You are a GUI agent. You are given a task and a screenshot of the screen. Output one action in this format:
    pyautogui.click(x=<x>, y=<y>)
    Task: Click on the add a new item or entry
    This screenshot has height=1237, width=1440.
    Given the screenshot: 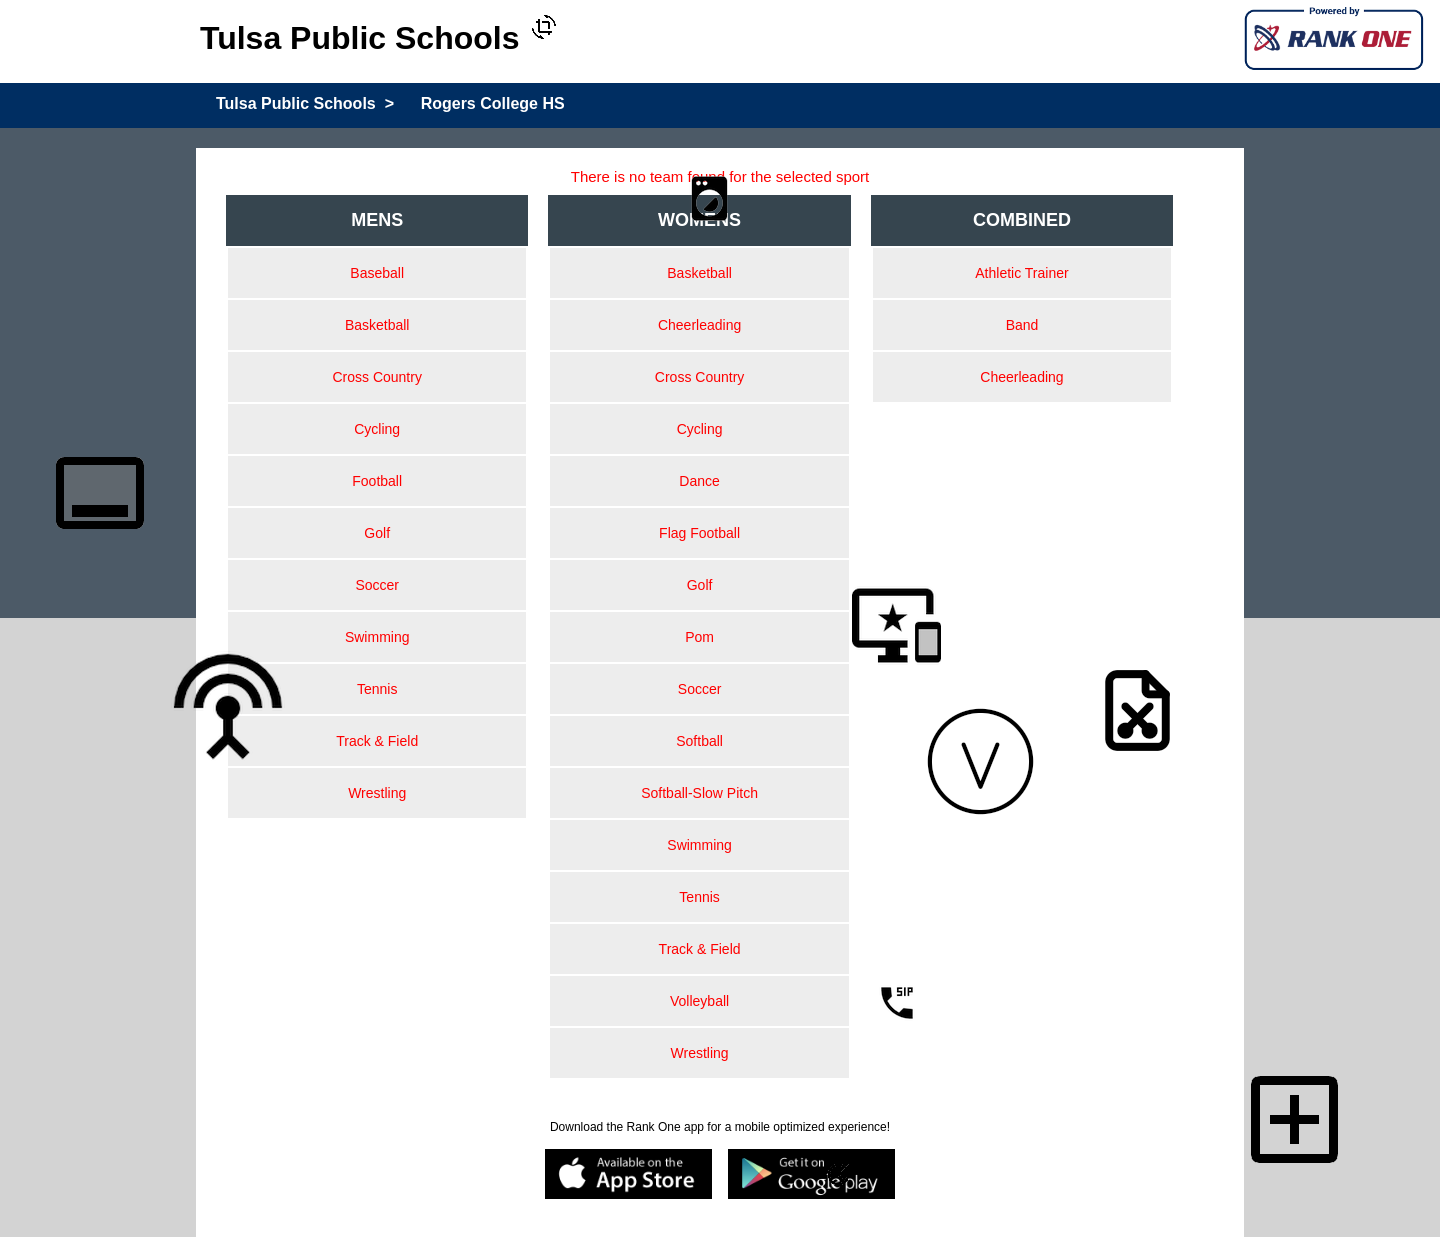 What is the action you would take?
    pyautogui.click(x=1294, y=1119)
    